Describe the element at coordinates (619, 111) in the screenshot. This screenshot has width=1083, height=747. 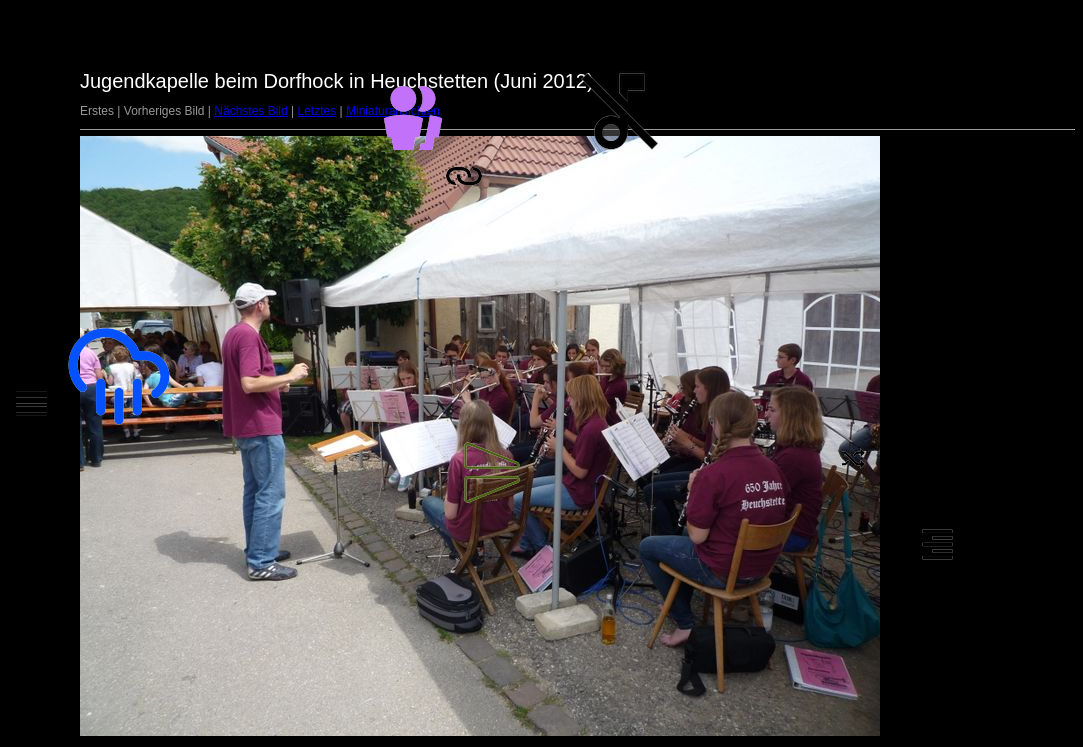
I see `mute or disable music playback` at that location.